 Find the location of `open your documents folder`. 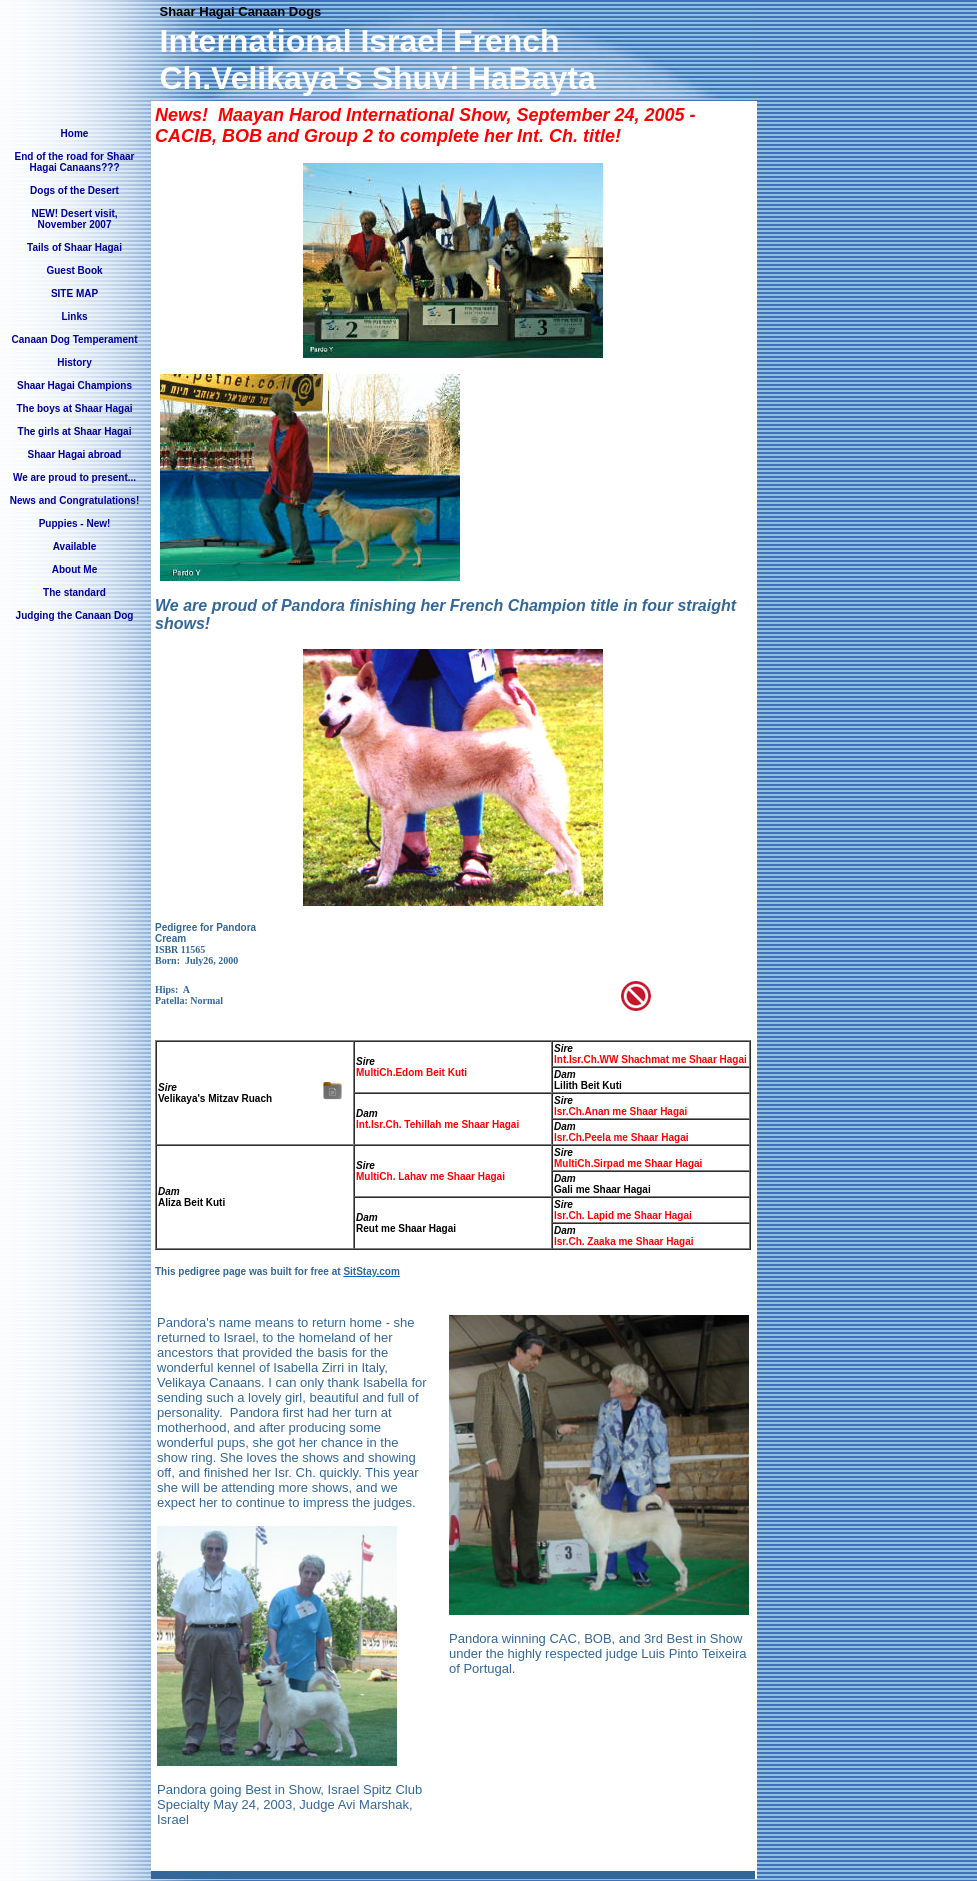

open your documents folder is located at coordinates (332, 1090).